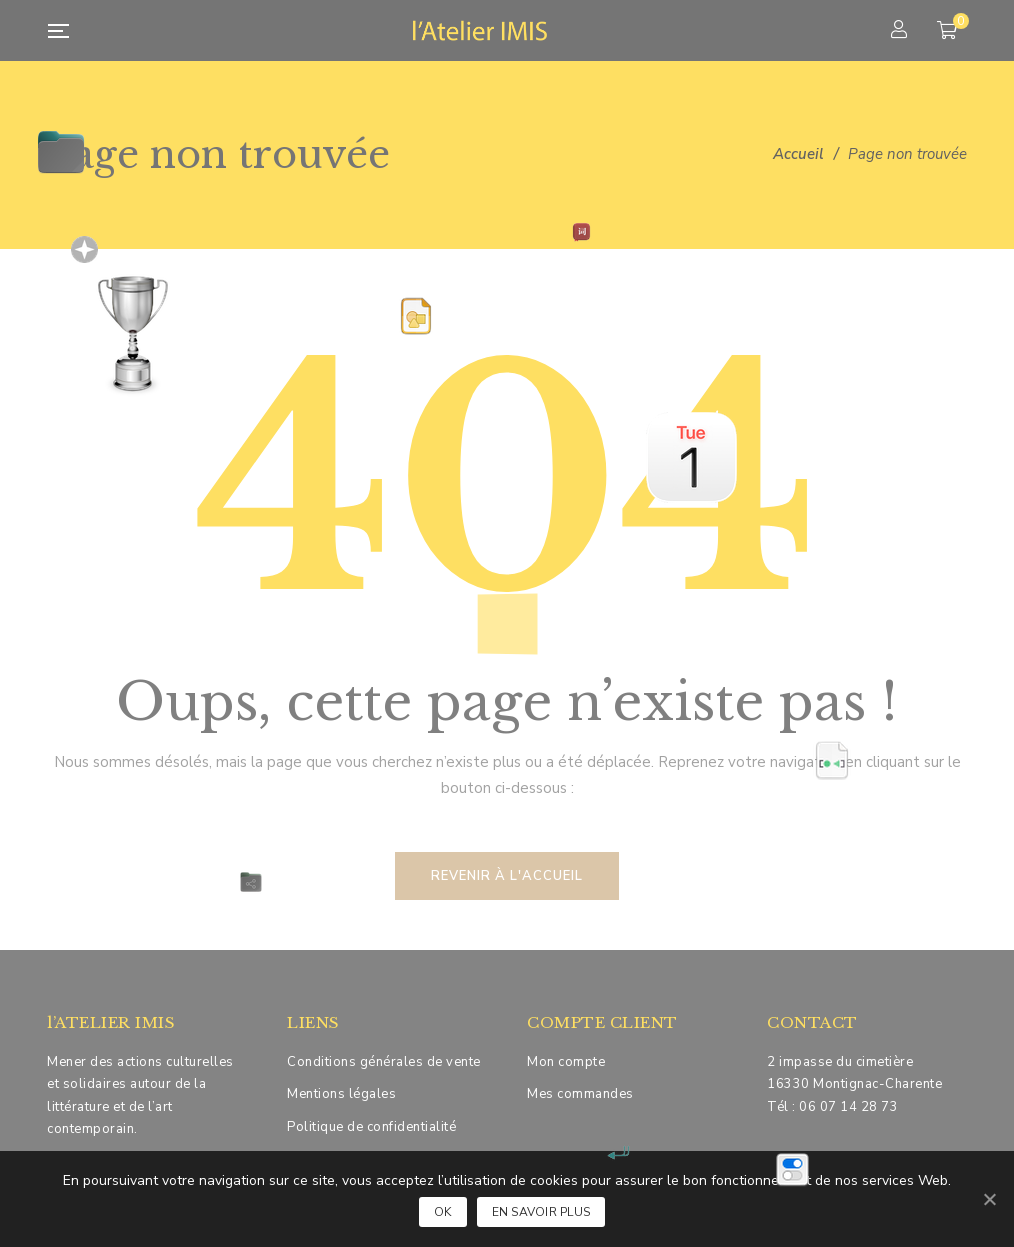 The height and width of the screenshot is (1247, 1014). I want to click on reply to all recipients of an email, so click(618, 1151).